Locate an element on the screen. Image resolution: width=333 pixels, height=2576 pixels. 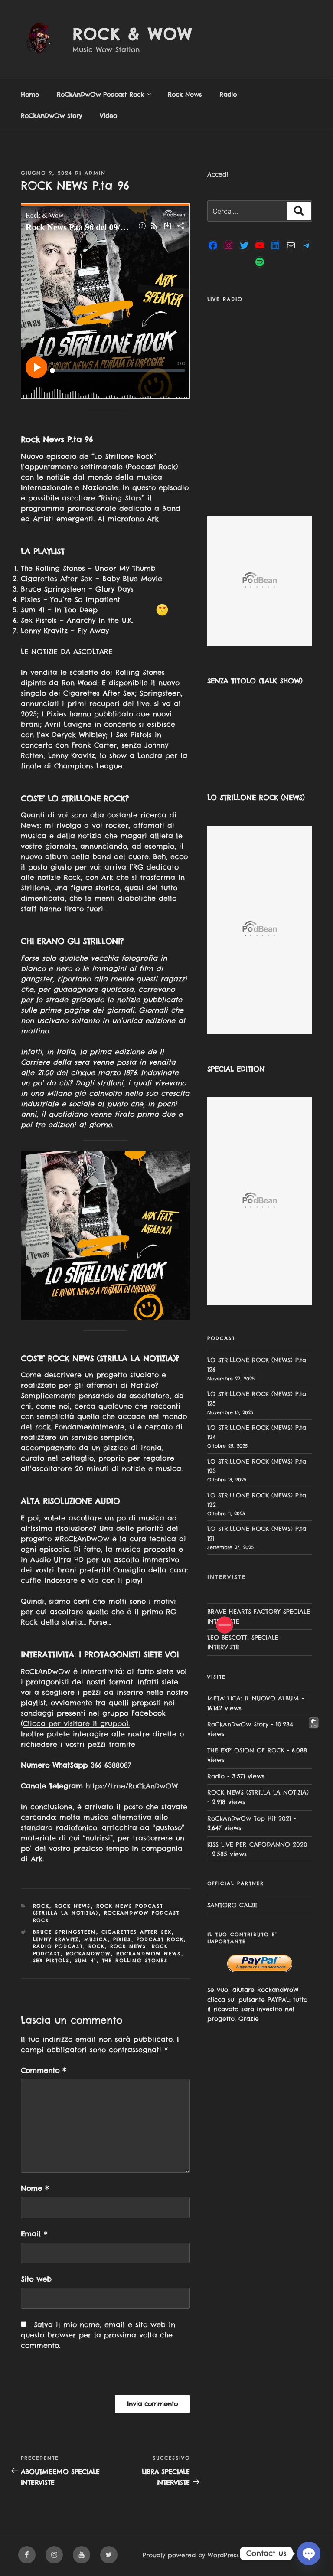
qemu virtual disk image file is located at coordinates (313, 1723).